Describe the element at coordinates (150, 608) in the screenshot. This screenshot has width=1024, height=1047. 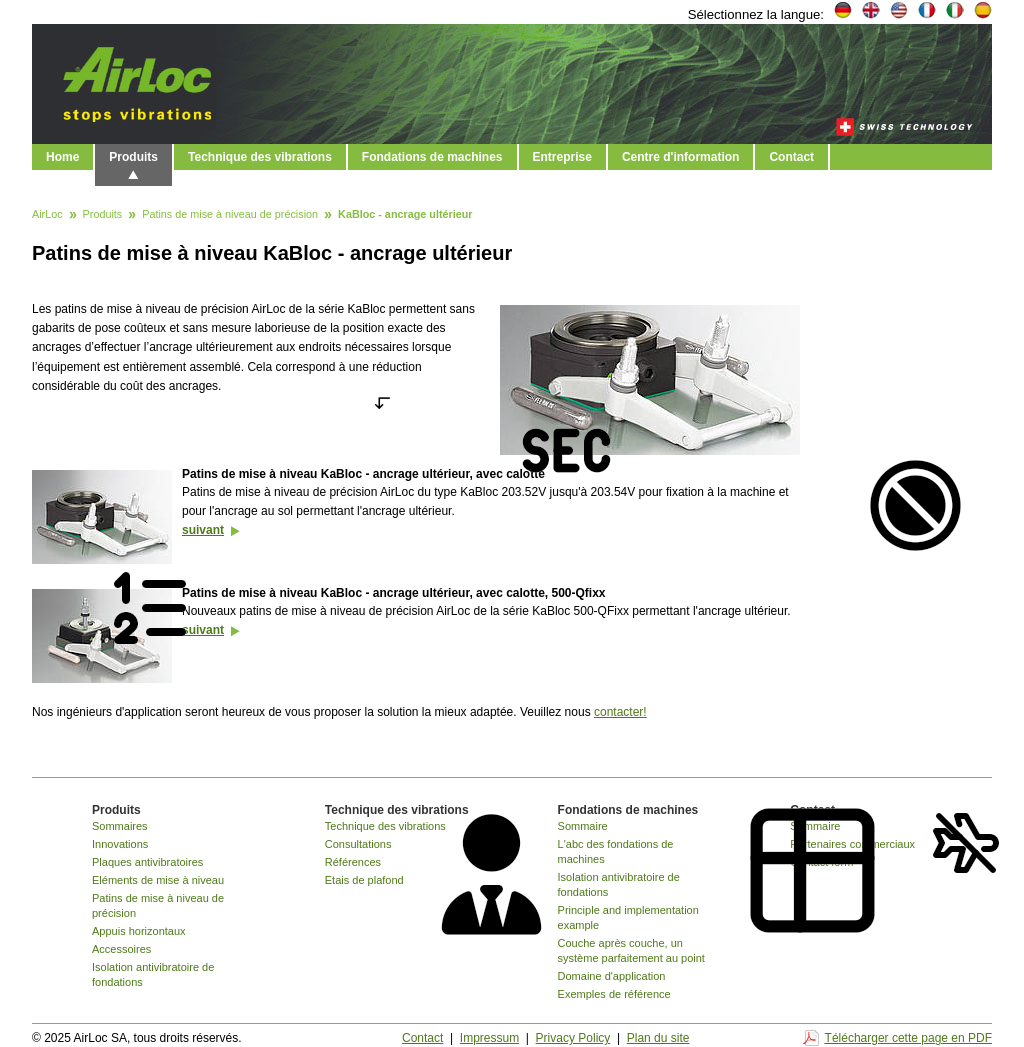
I see `create a numbered list` at that location.